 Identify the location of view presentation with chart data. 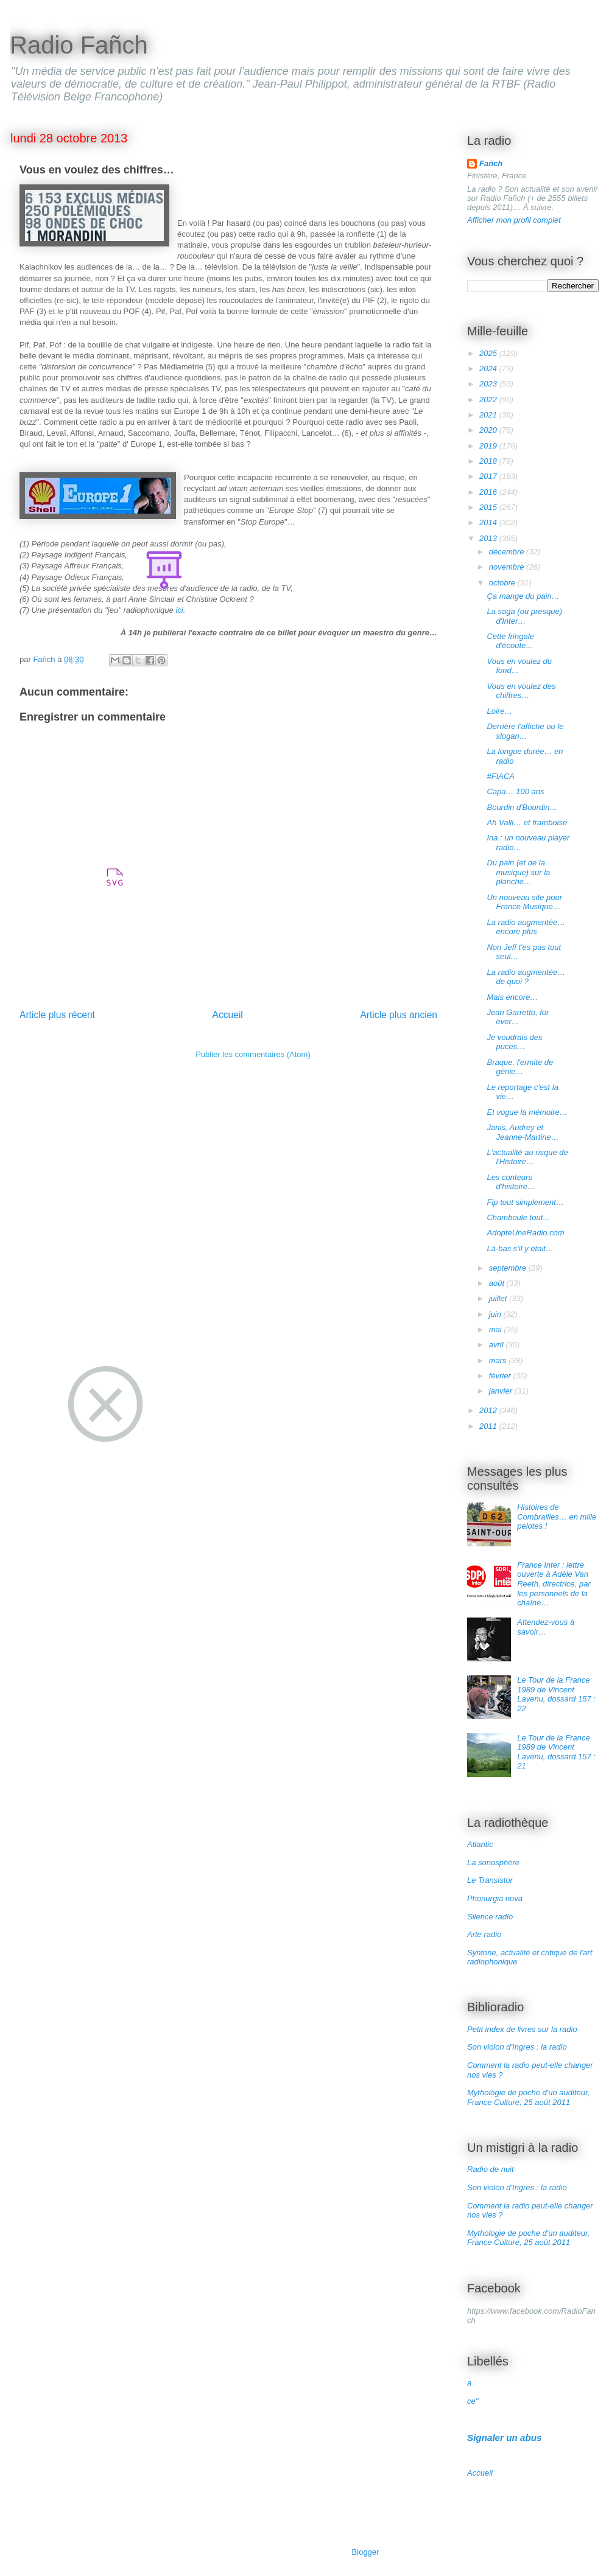
(164, 567).